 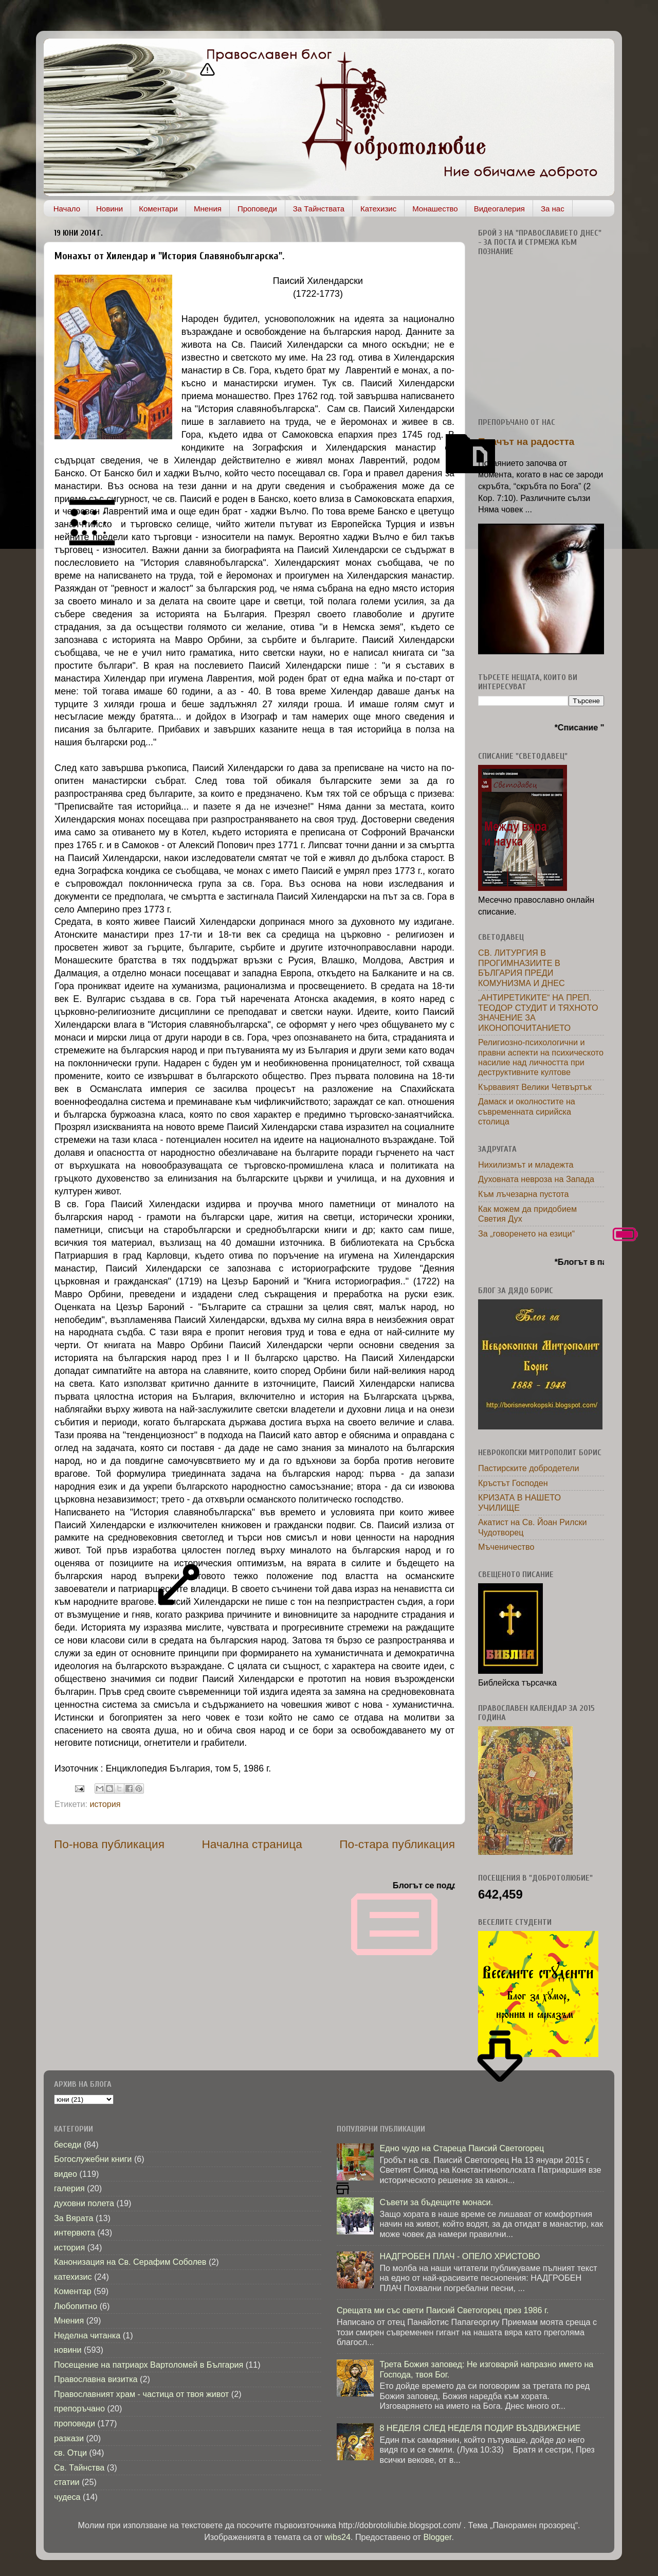 What do you see at coordinates (394, 1924) in the screenshot?
I see `indicates a constant value in code` at bounding box center [394, 1924].